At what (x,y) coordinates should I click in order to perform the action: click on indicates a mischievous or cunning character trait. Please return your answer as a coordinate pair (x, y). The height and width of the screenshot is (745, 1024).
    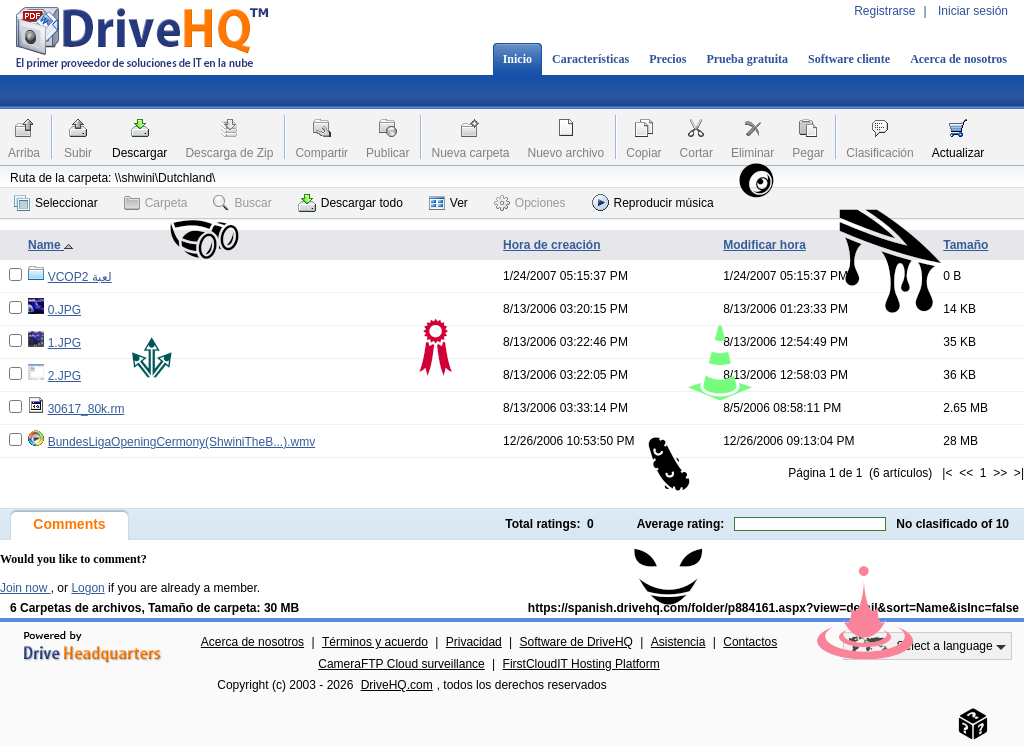
    Looking at the image, I should click on (667, 574).